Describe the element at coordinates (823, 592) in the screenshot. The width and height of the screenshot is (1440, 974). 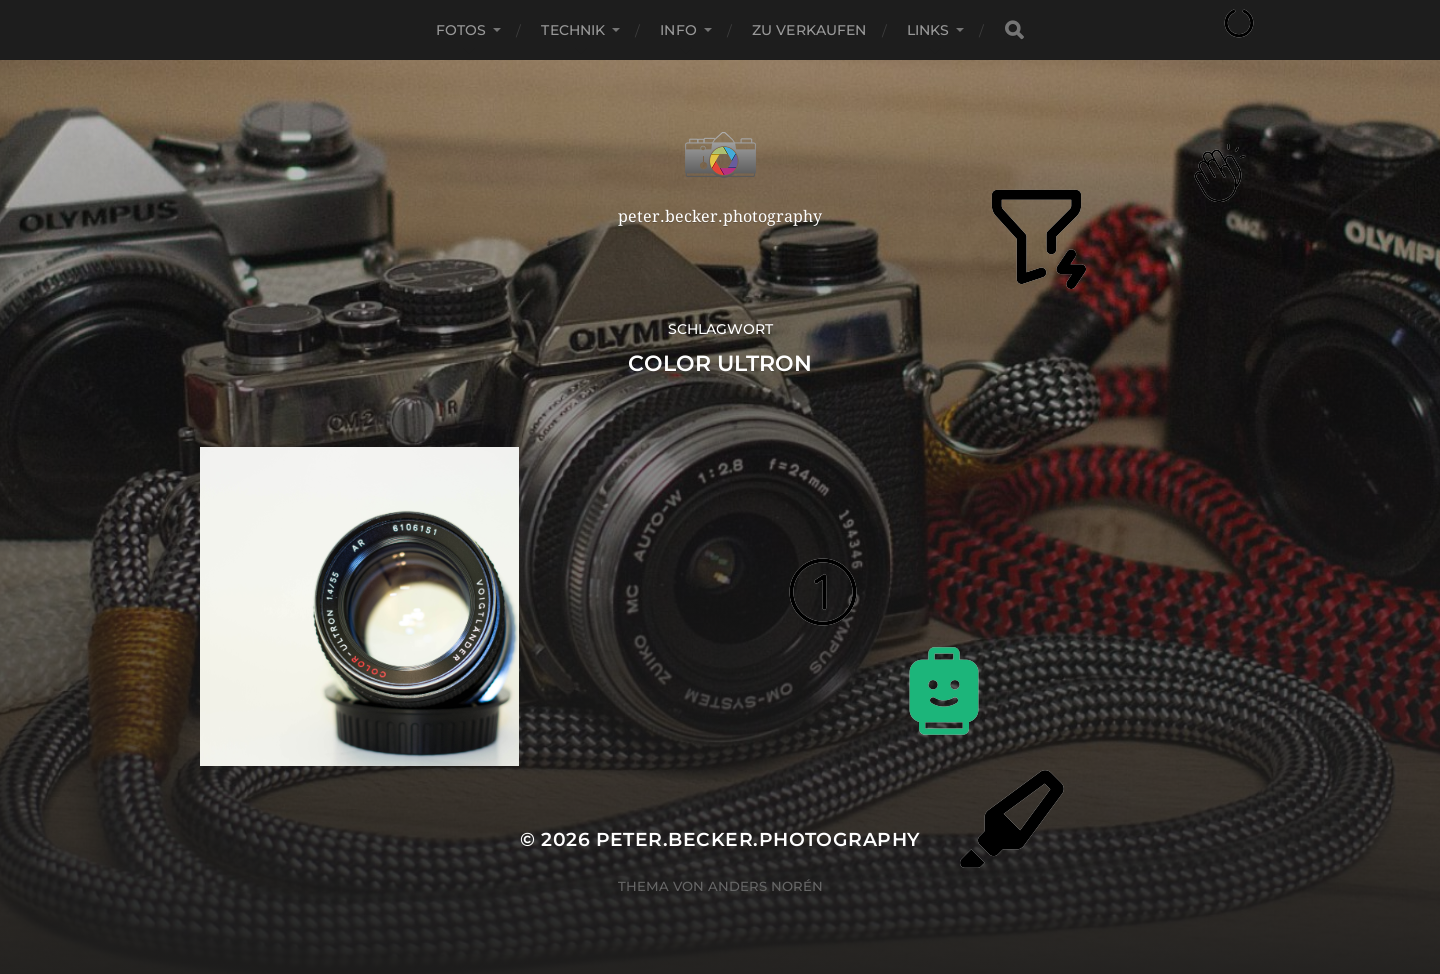
I see `indicates the first step in a process or sequence` at that location.